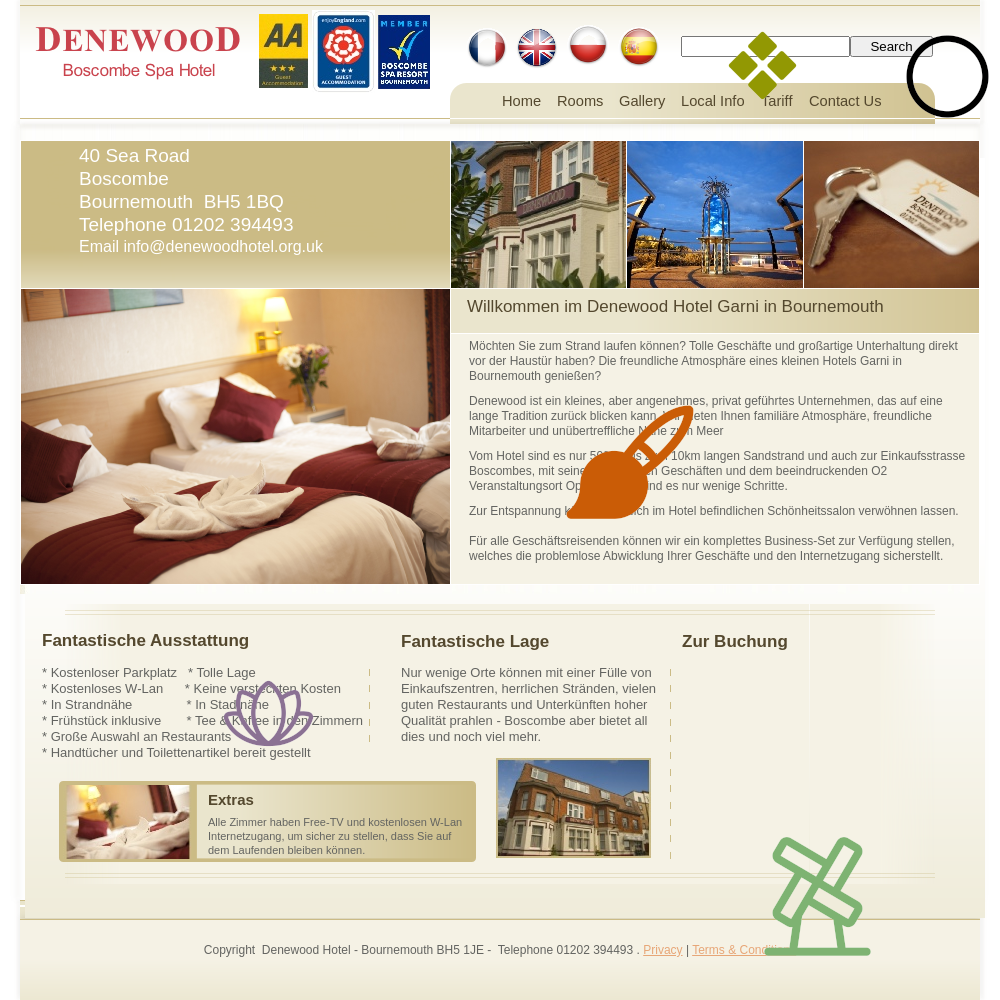 The height and width of the screenshot is (1000, 1000). What do you see at coordinates (947, 76) in the screenshot?
I see `unselected radio button or checkbox option` at bounding box center [947, 76].